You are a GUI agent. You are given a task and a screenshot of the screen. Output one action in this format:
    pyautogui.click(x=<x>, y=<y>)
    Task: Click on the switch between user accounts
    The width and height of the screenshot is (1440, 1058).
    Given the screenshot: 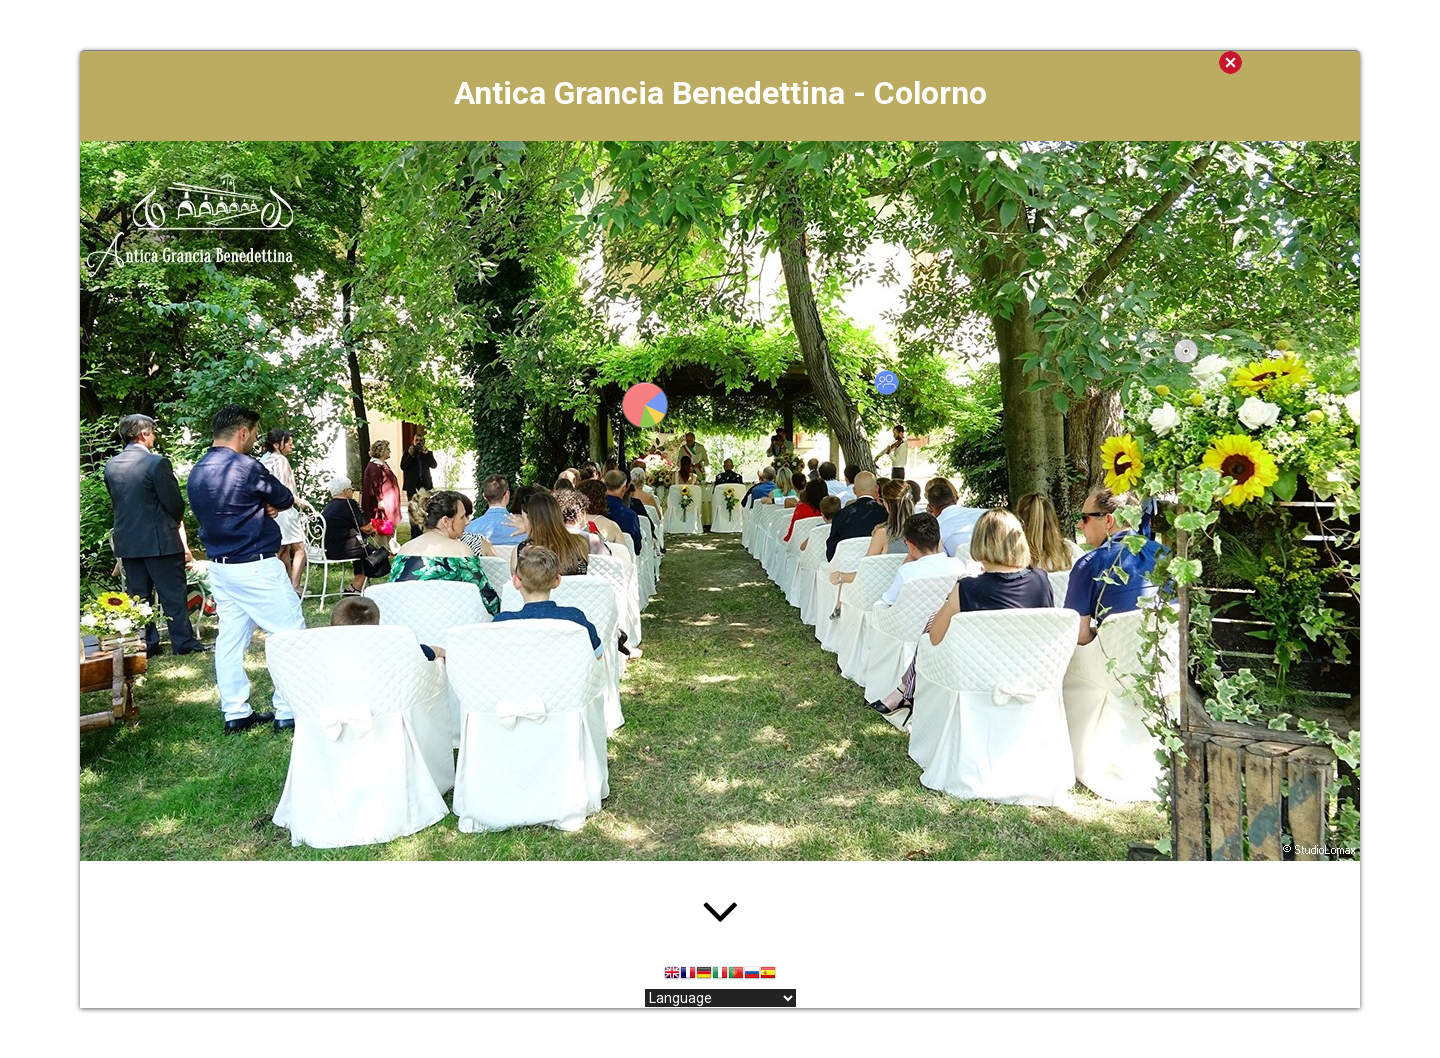 What is the action you would take?
    pyautogui.click(x=886, y=382)
    